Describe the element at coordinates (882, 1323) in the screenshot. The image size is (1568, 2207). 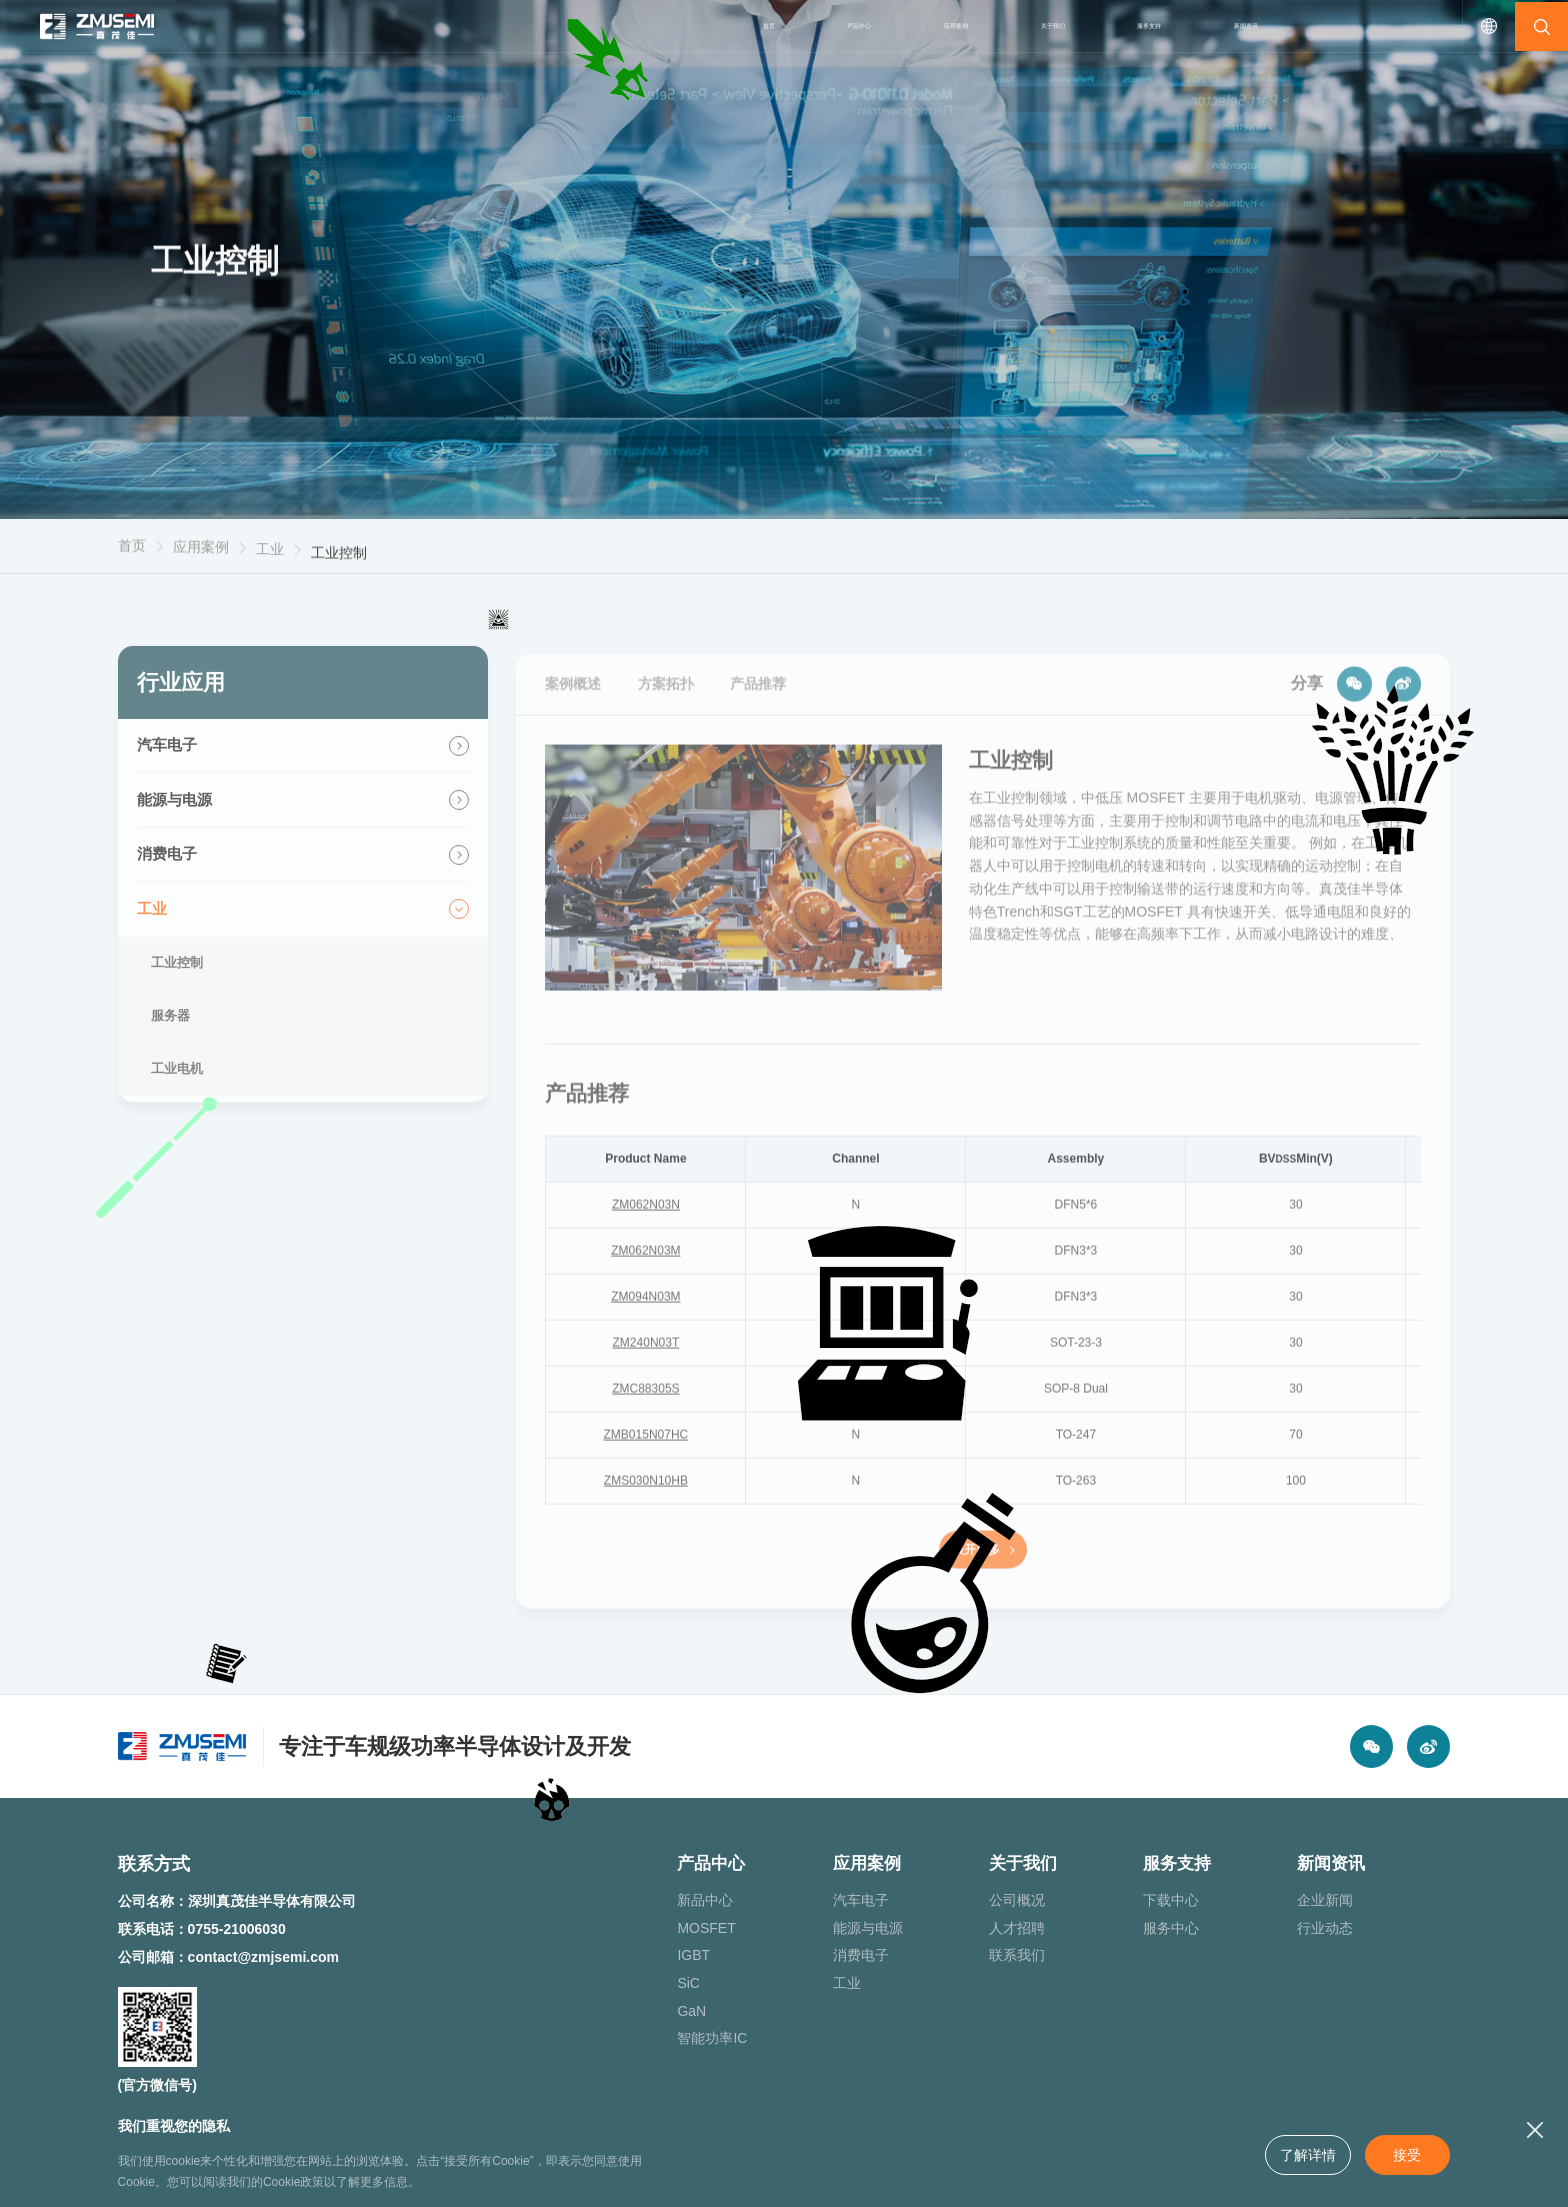
I see `open slot machine game` at that location.